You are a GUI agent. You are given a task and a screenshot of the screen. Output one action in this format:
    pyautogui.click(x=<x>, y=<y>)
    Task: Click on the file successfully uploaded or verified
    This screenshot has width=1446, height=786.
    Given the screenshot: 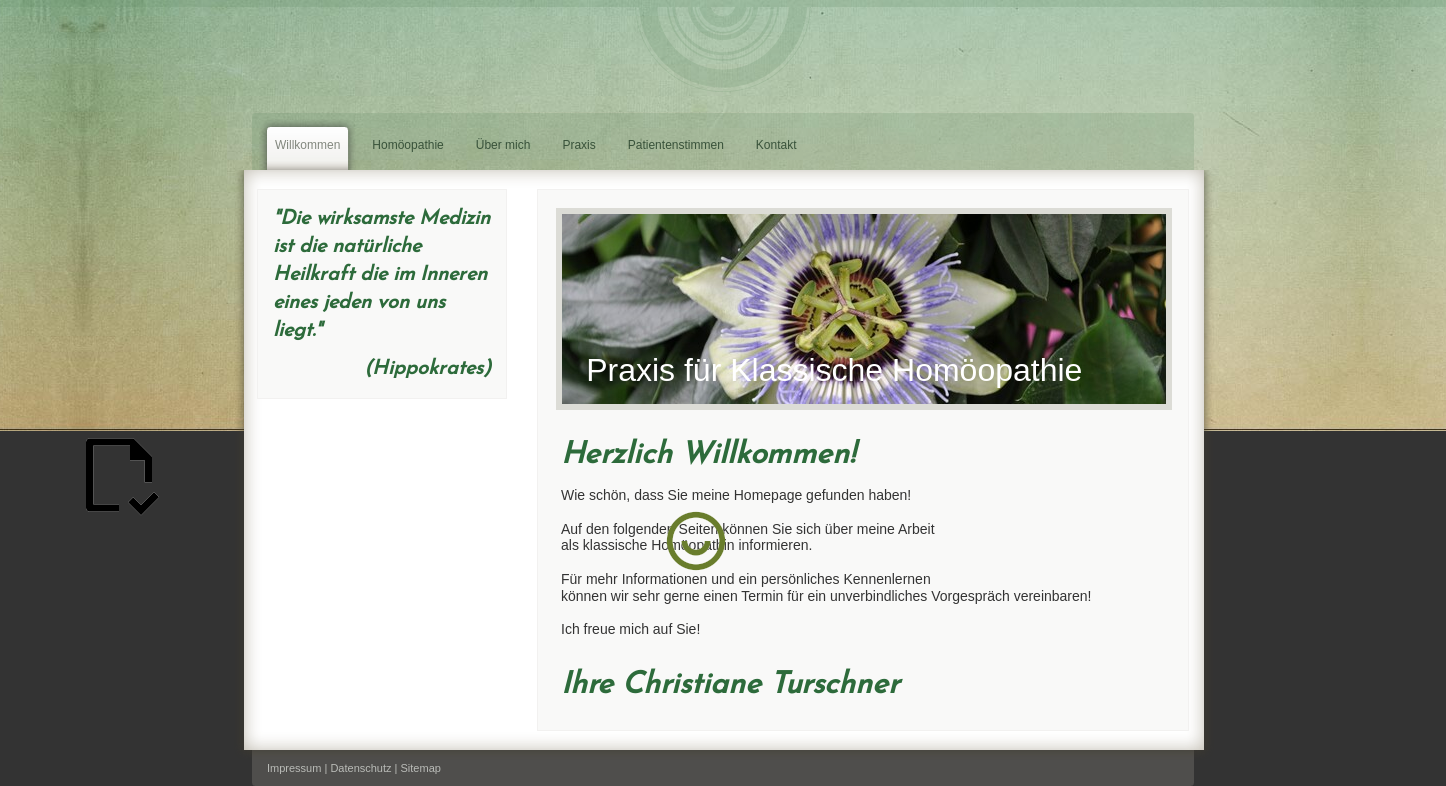 What is the action you would take?
    pyautogui.click(x=119, y=475)
    